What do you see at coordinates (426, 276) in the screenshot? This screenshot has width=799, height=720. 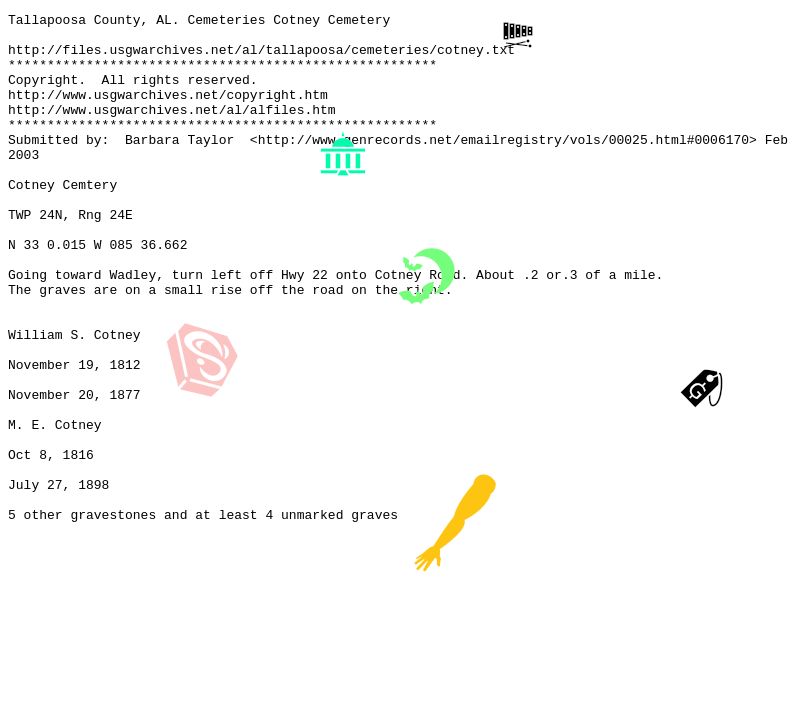 I see `toggle night mode or dark theme` at bounding box center [426, 276].